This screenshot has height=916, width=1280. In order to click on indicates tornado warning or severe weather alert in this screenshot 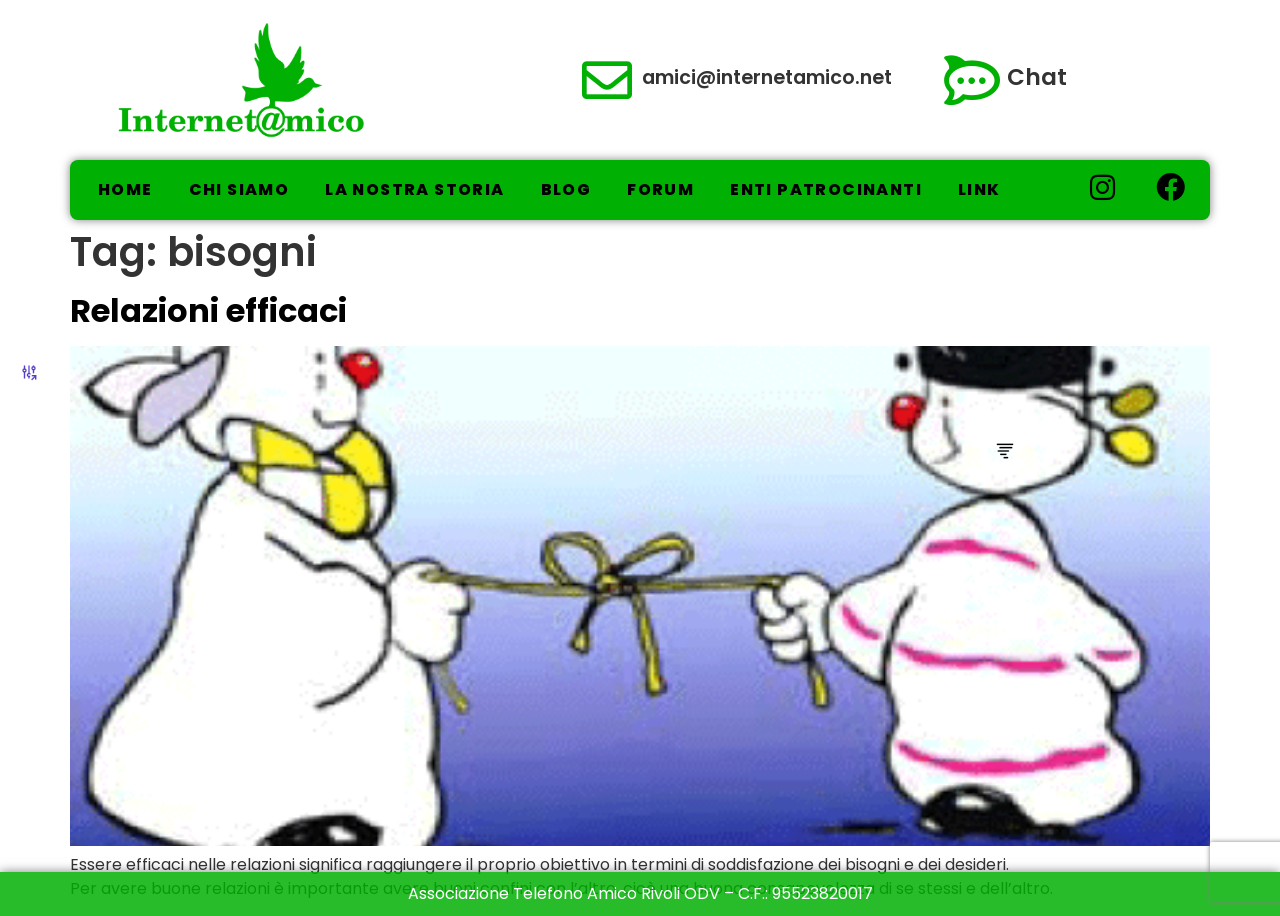, I will do `click(1005, 451)`.